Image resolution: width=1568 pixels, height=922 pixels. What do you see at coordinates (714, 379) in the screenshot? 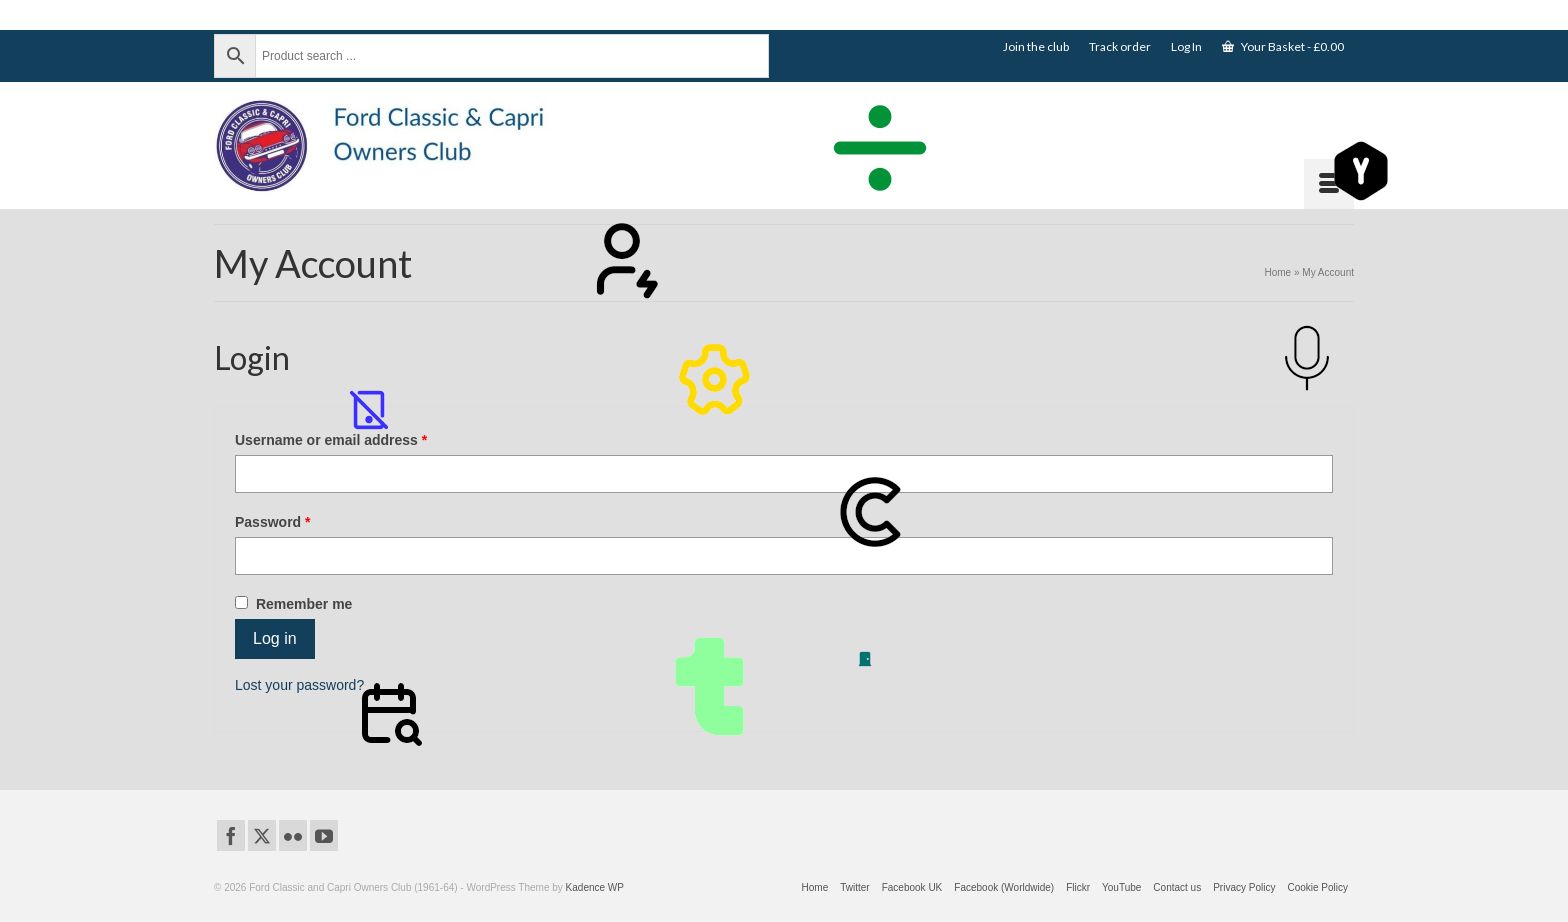
I see `access app settings` at bounding box center [714, 379].